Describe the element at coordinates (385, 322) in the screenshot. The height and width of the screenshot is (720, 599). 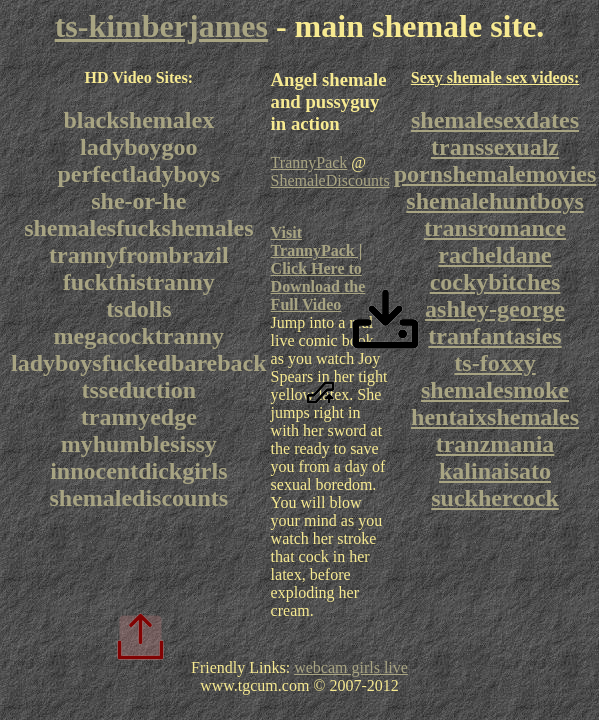
I see `download a file to your device` at that location.